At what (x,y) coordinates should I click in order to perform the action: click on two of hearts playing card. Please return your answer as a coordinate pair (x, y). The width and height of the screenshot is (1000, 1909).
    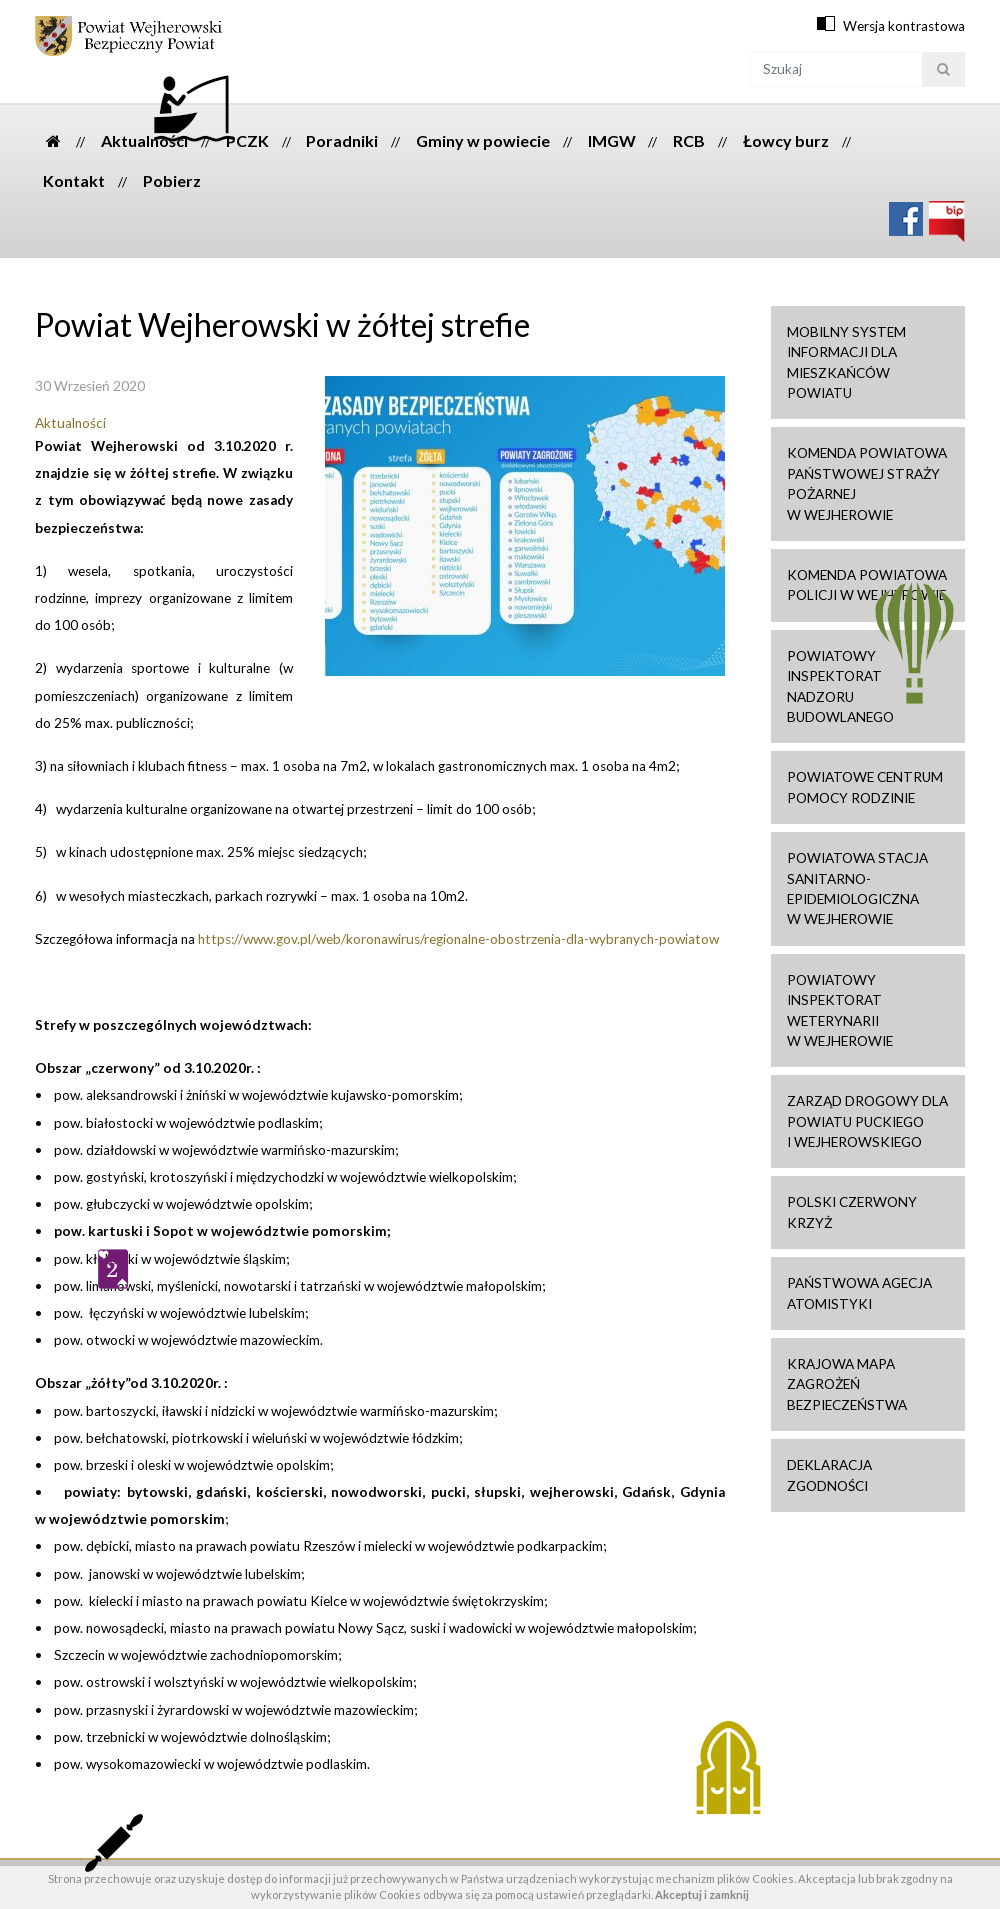
    Looking at the image, I should click on (113, 1269).